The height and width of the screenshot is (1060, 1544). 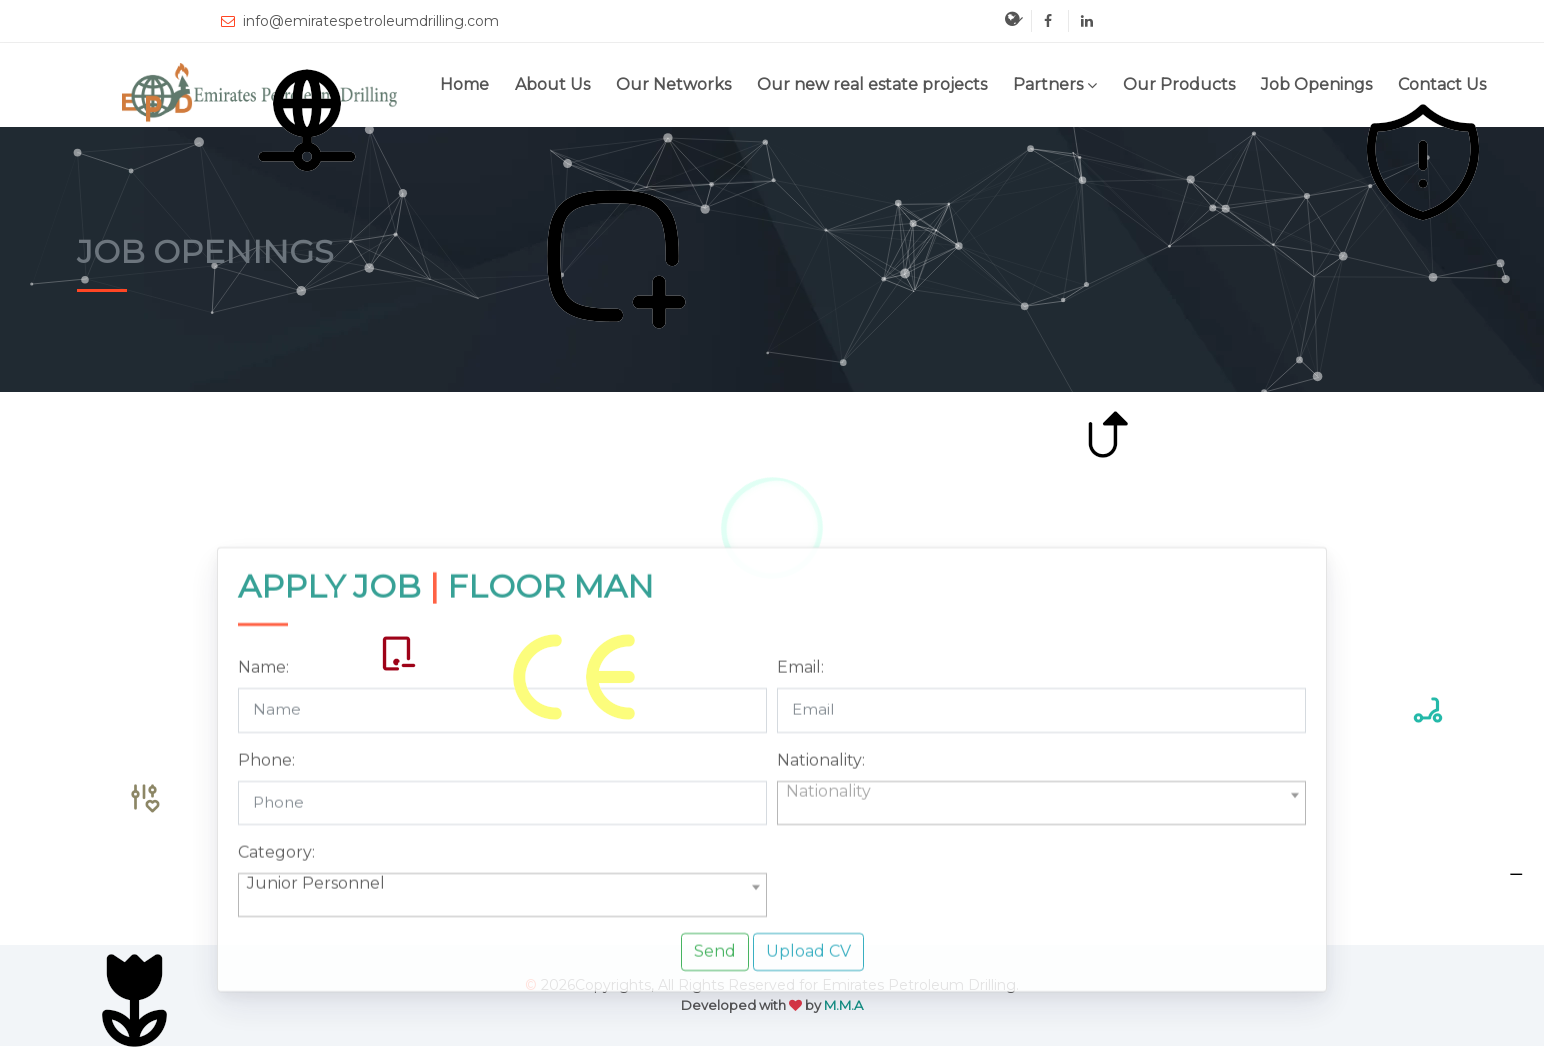 I want to click on redo or repeat last action, so click(x=1106, y=434).